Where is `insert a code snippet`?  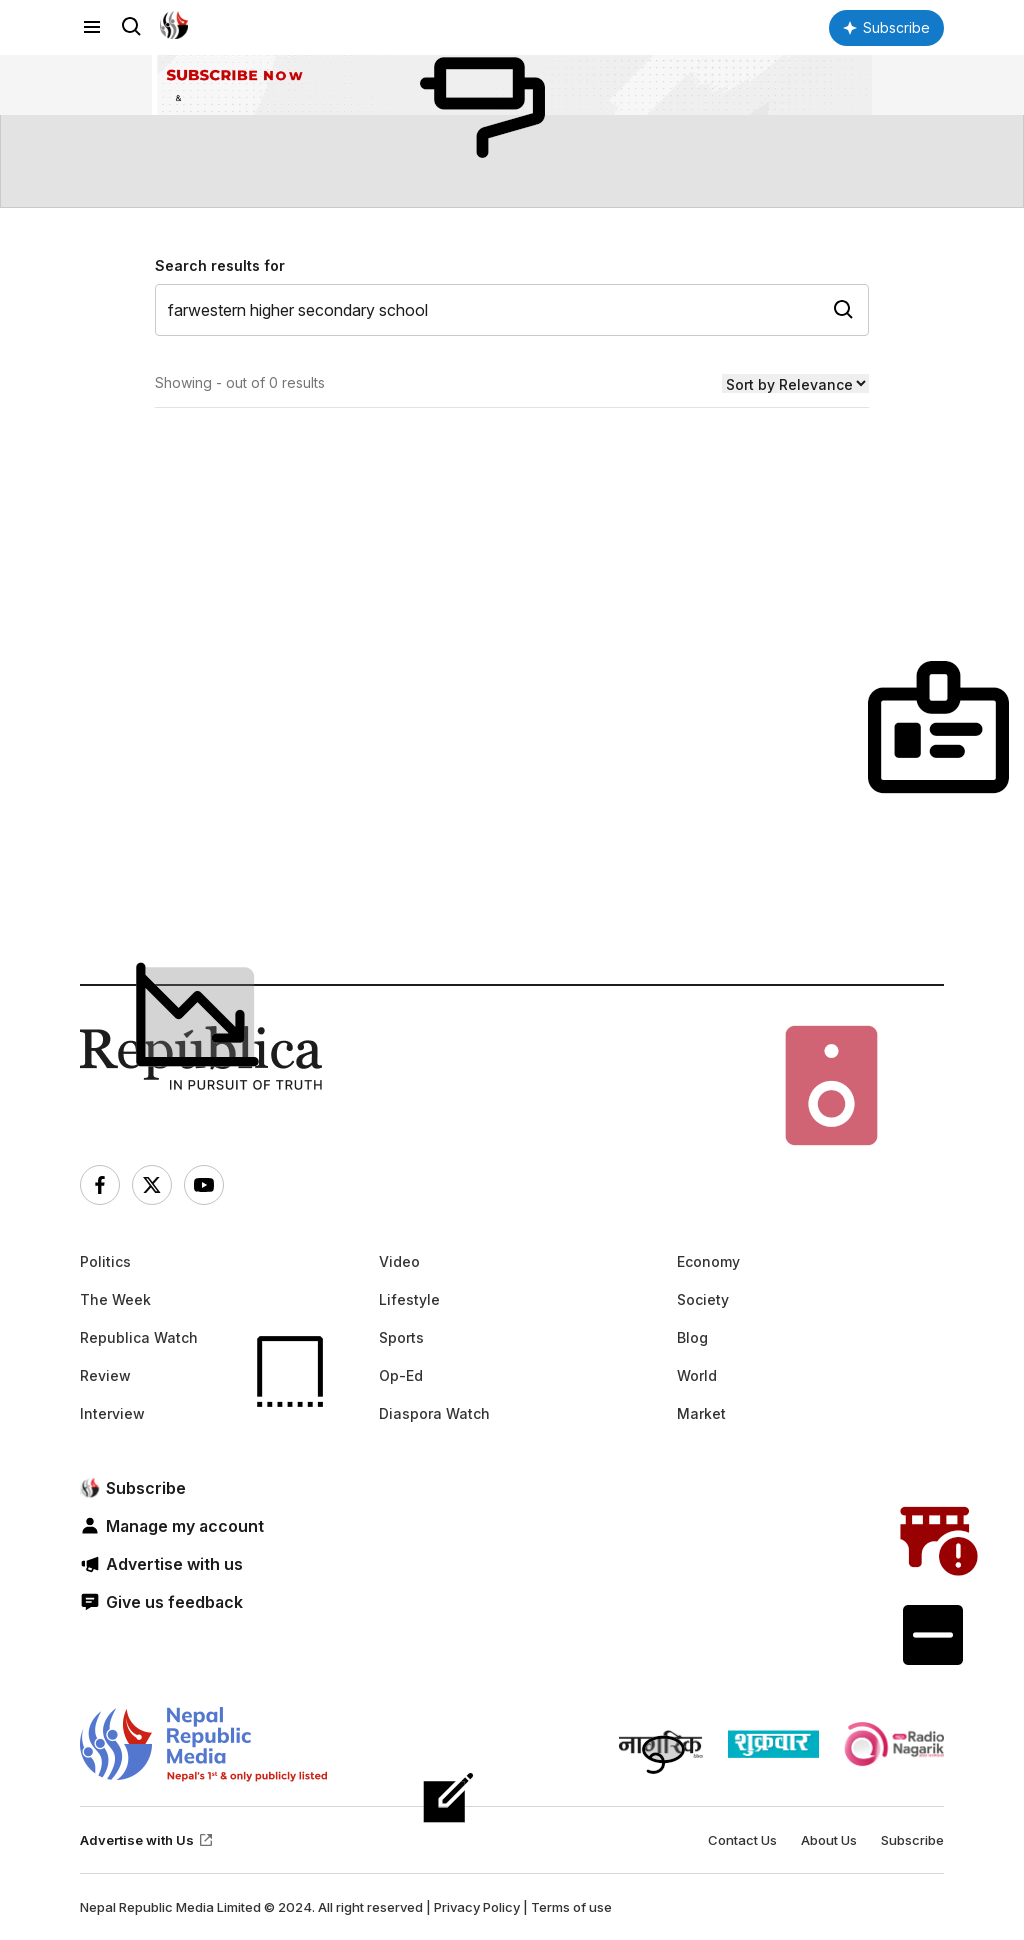
insert a code snippet is located at coordinates (287, 1371).